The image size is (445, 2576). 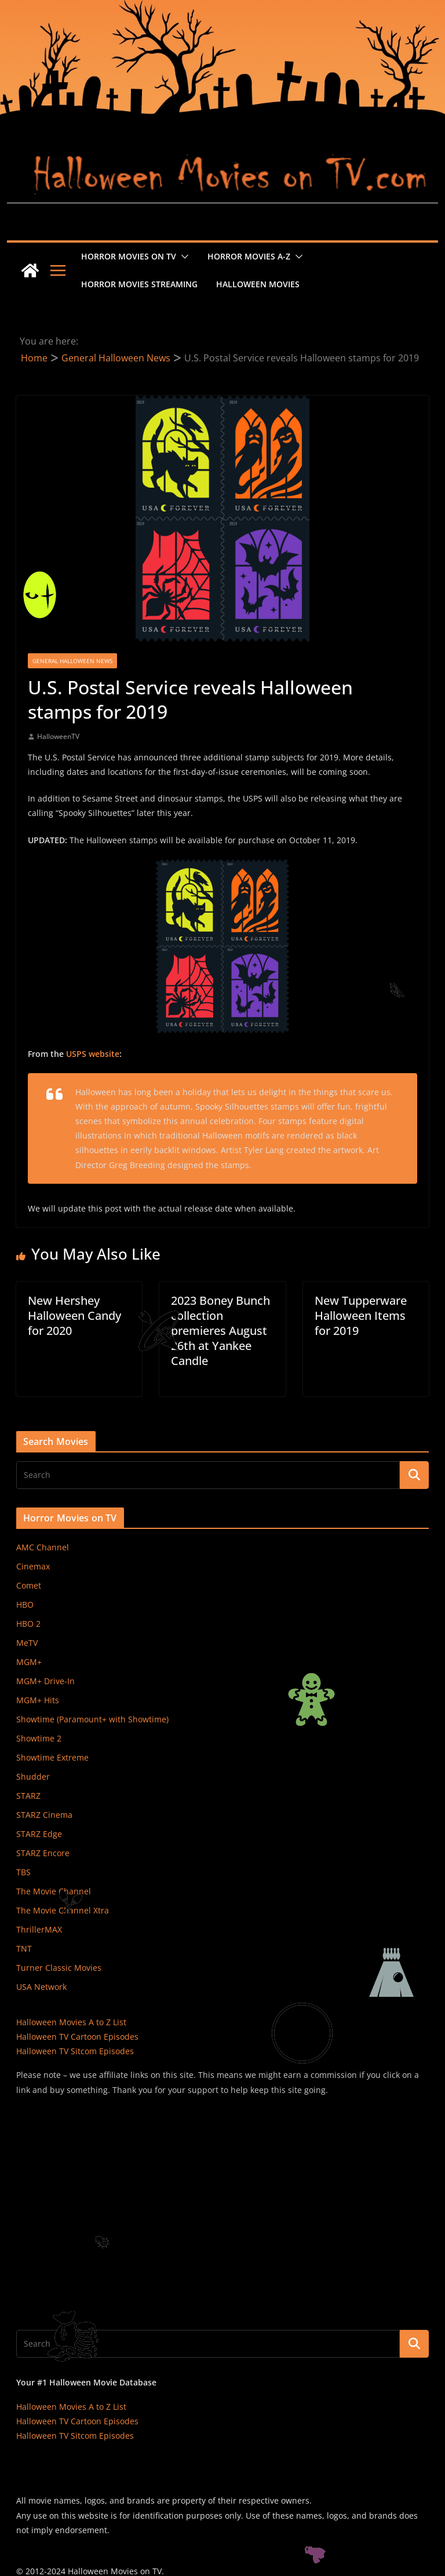 I want to click on access bowling alley locations or games, so click(x=391, y=1972).